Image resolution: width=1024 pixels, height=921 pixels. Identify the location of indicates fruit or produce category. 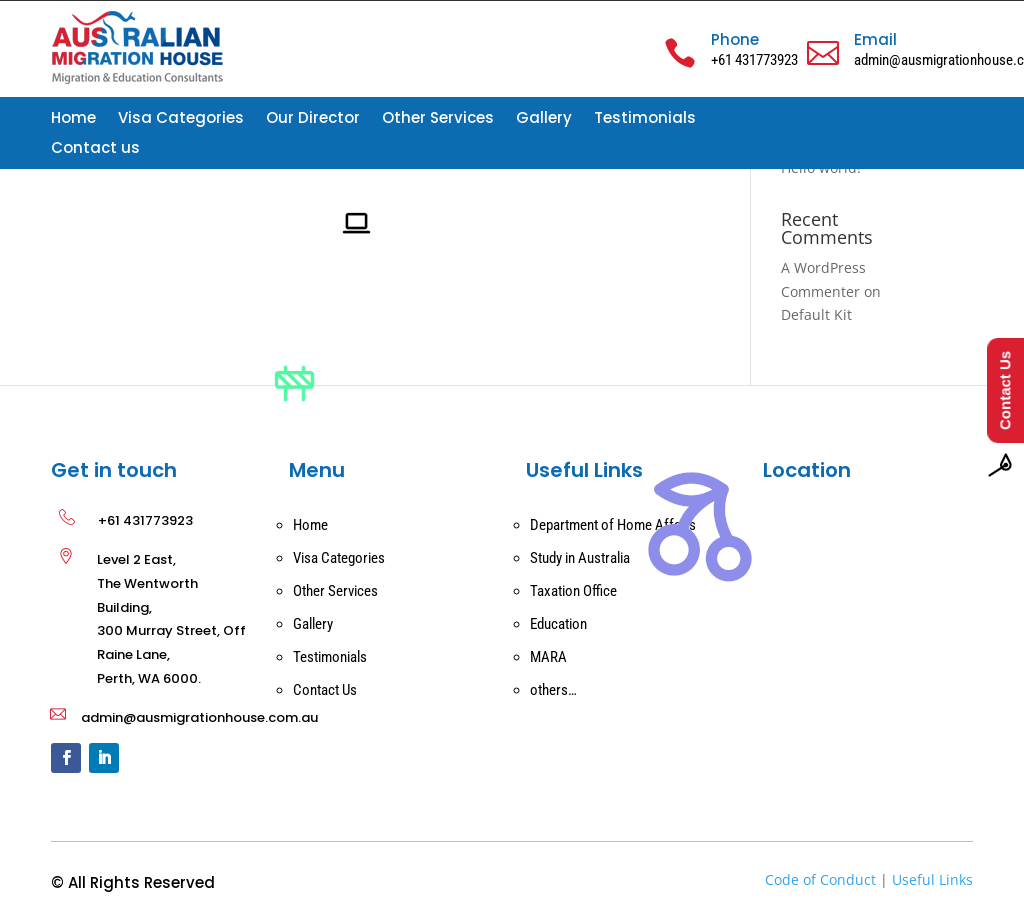
(700, 524).